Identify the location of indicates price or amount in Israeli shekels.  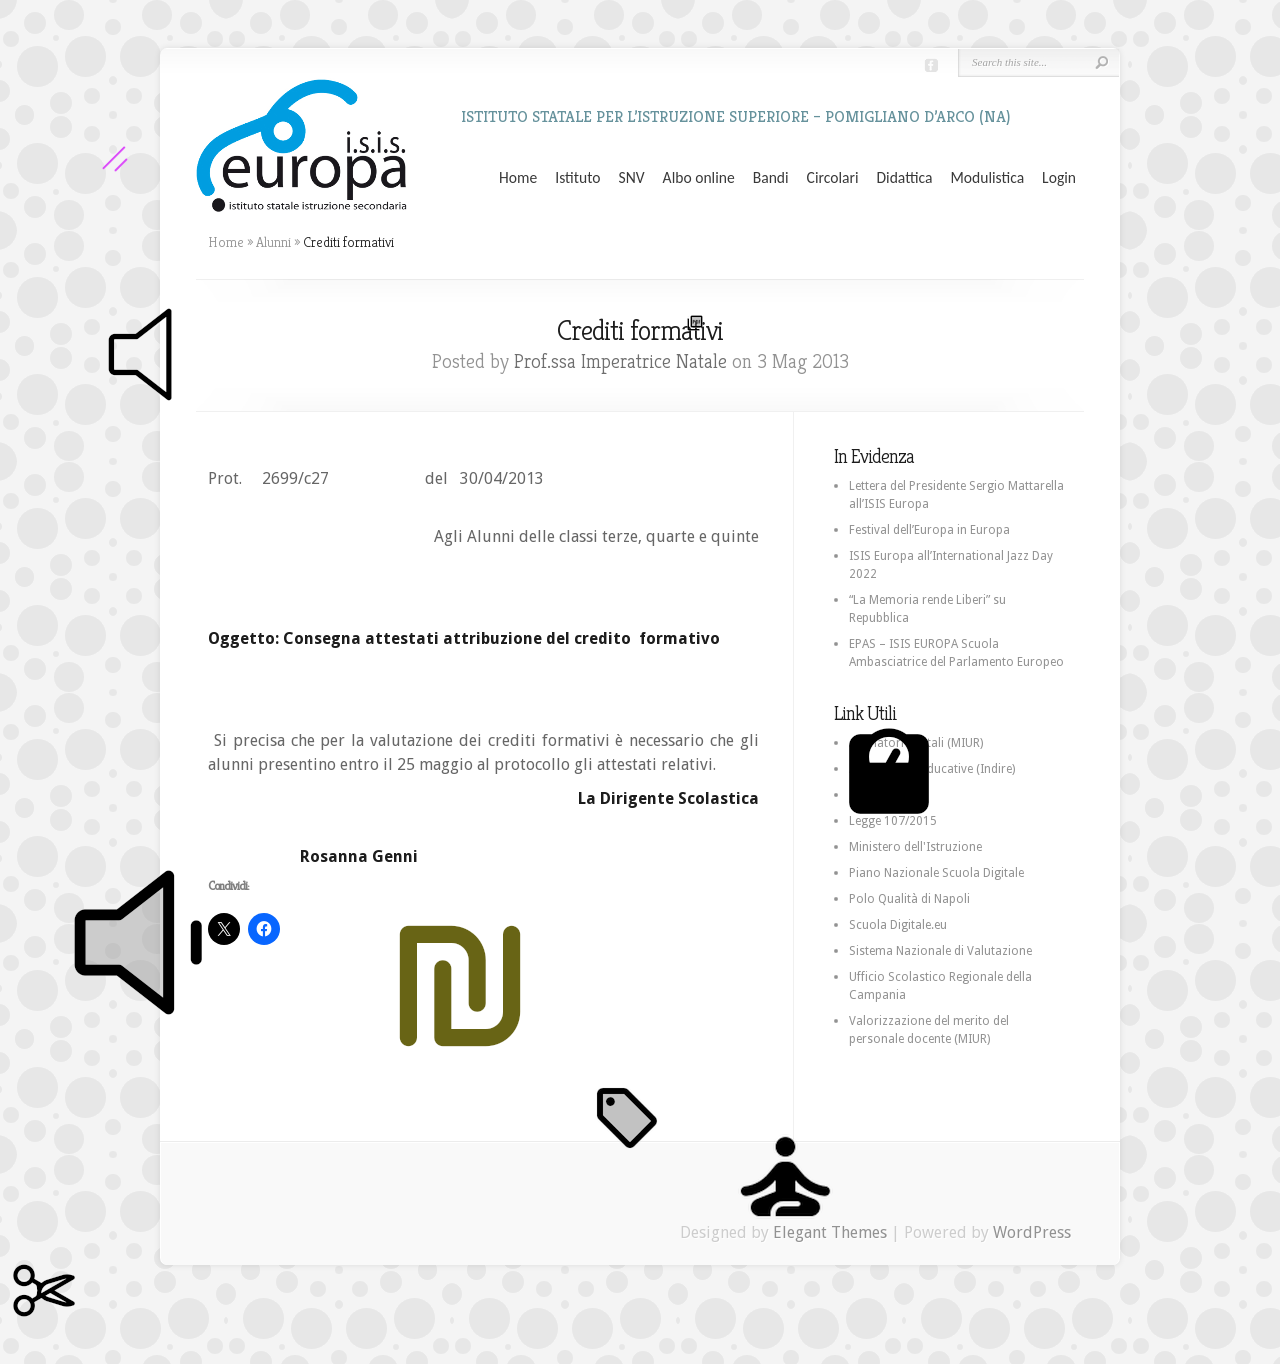
(460, 986).